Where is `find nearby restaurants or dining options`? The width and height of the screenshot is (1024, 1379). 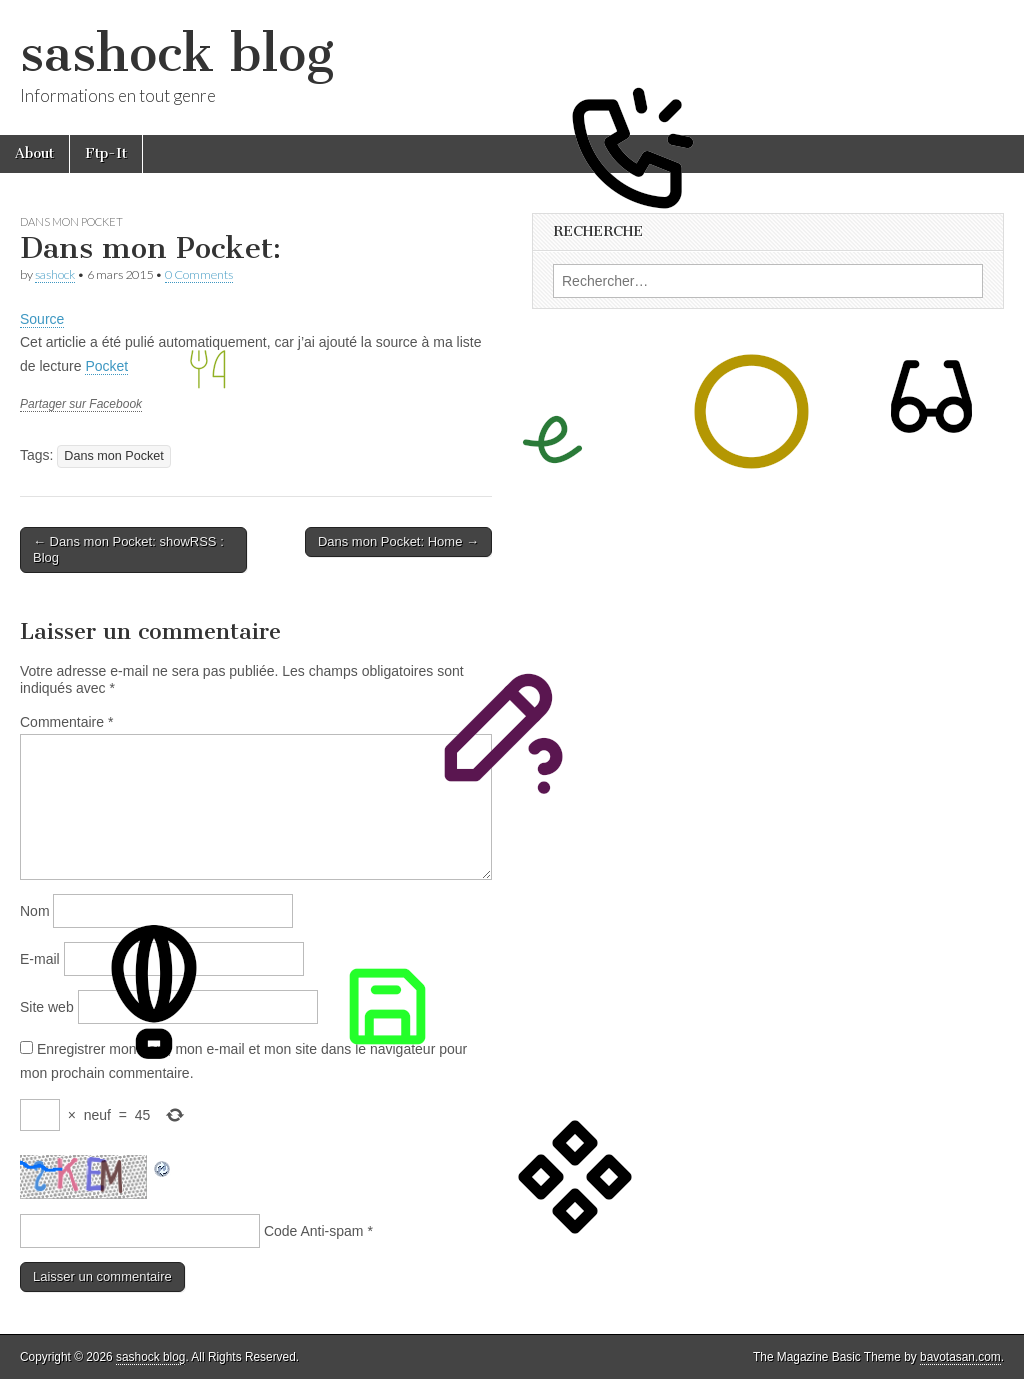
find nearby restaurants or dining options is located at coordinates (208, 368).